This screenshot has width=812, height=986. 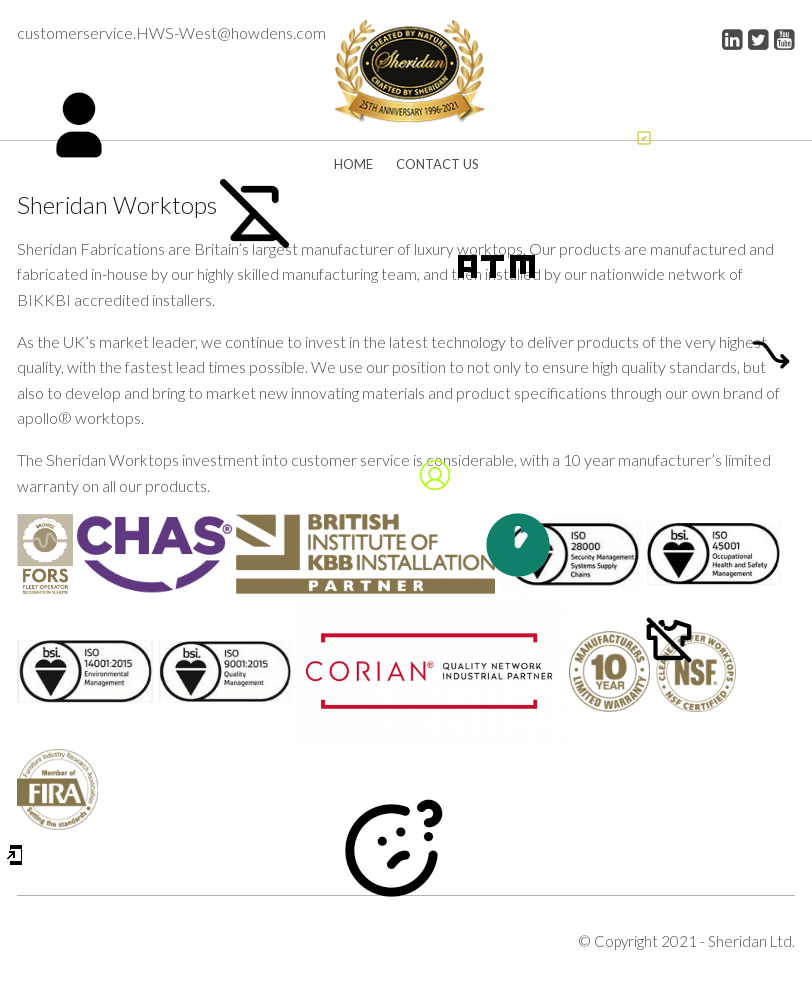 I want to click on indicates a declining trend or decrease in value, so click(x=771, y=354).